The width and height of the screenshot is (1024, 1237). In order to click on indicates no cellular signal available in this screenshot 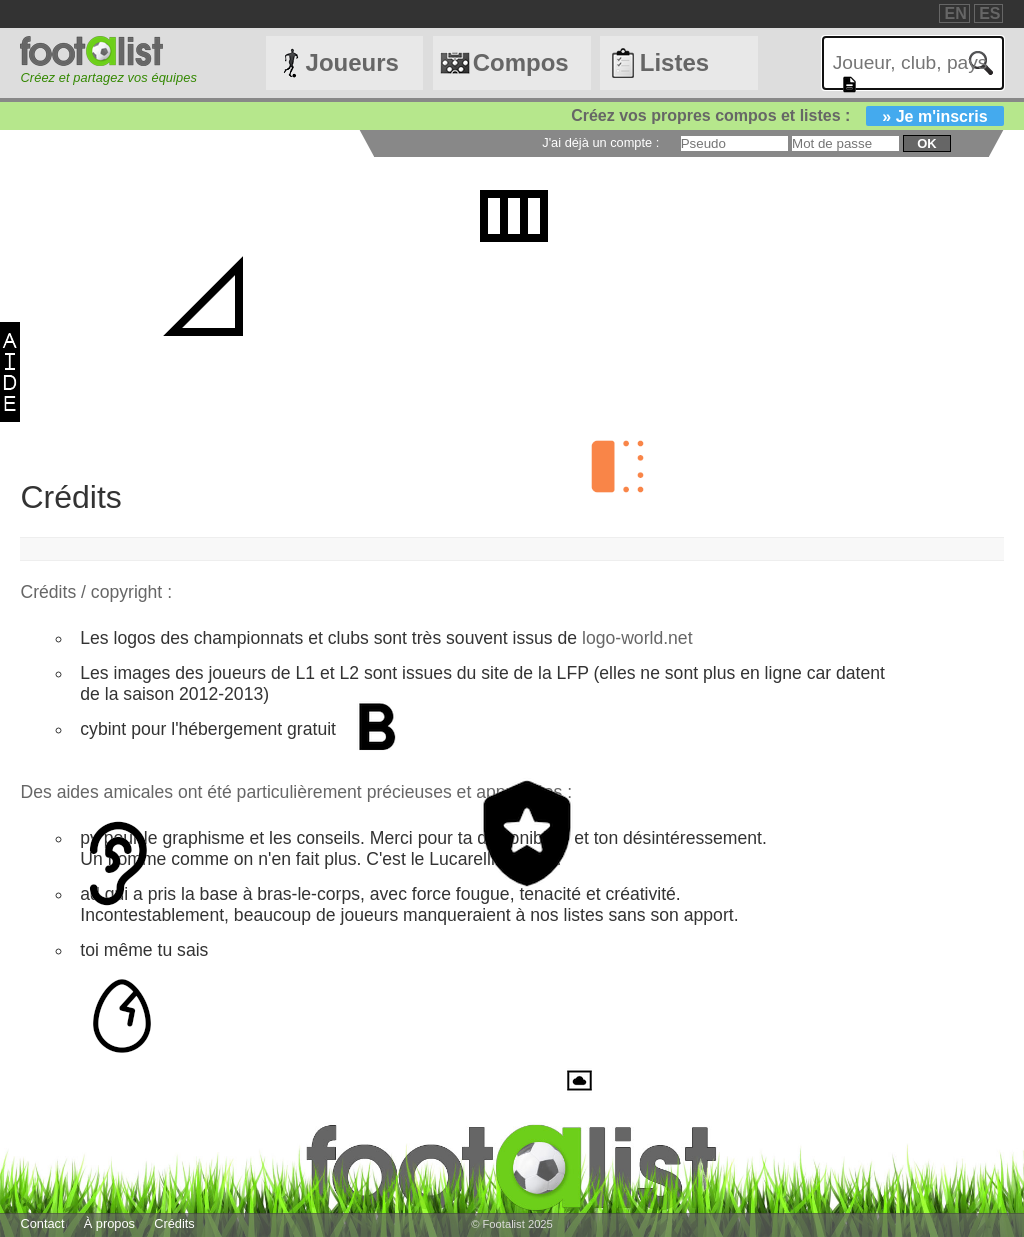, I will do `click(203, 296)`.